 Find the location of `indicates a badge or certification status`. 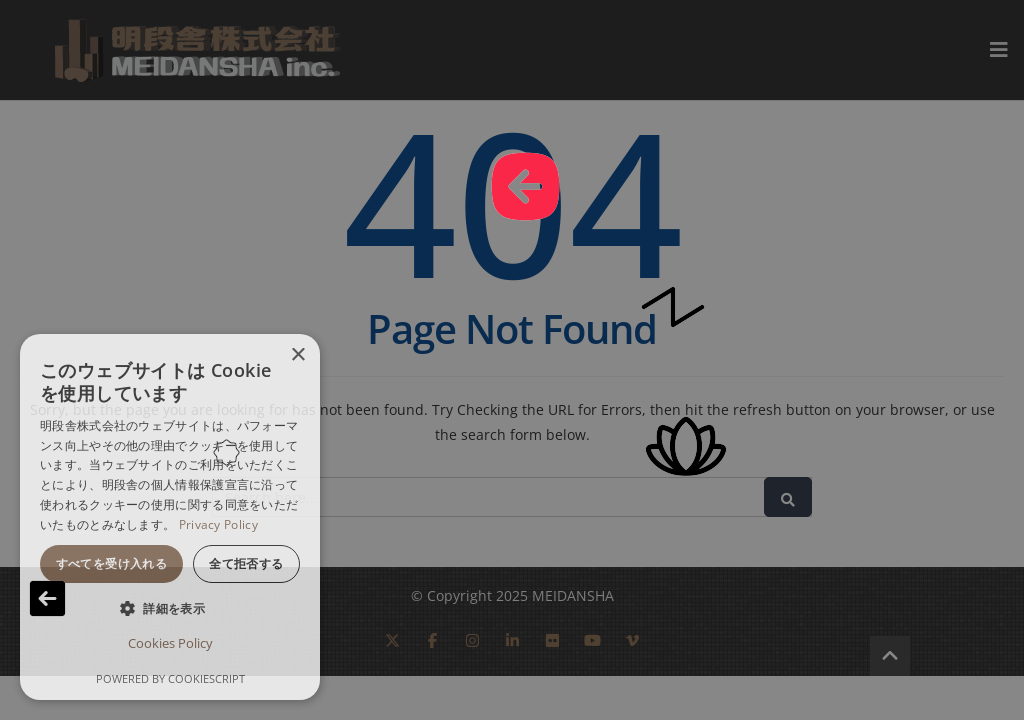

indicates a badge or certification status is located at coordinates (226, 452).